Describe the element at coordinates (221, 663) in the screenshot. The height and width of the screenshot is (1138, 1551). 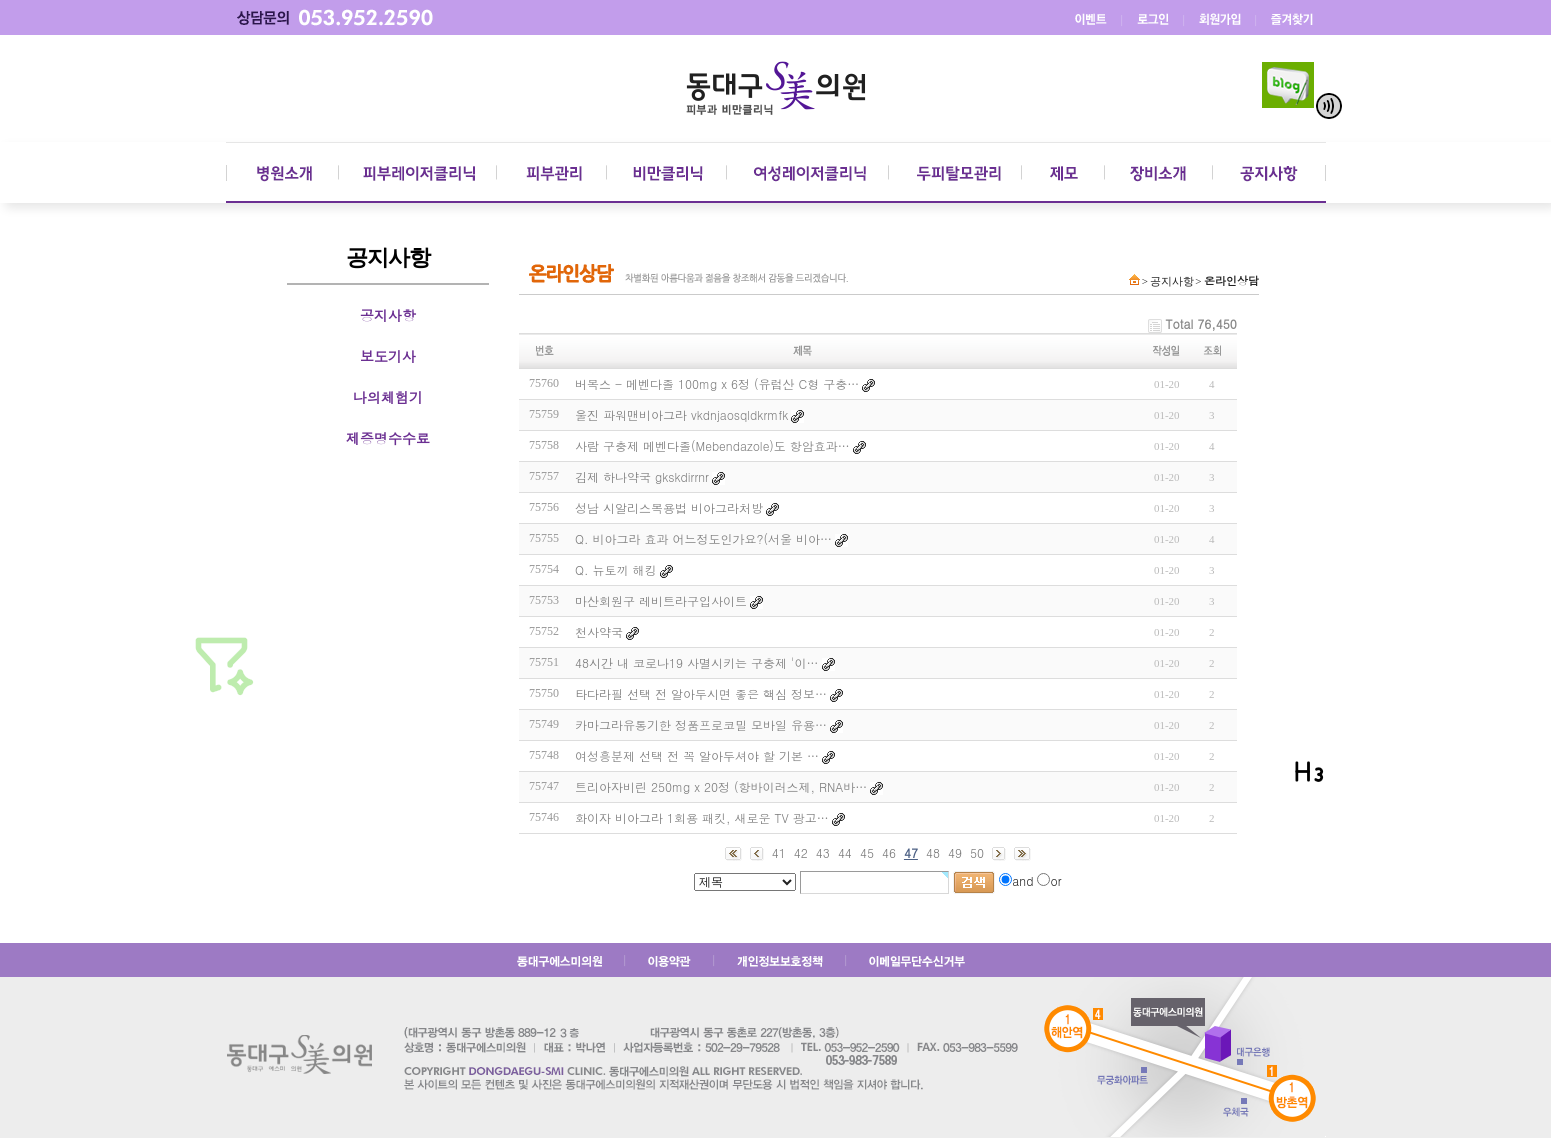
I see `apply smart or AI-powered filters` at that location.